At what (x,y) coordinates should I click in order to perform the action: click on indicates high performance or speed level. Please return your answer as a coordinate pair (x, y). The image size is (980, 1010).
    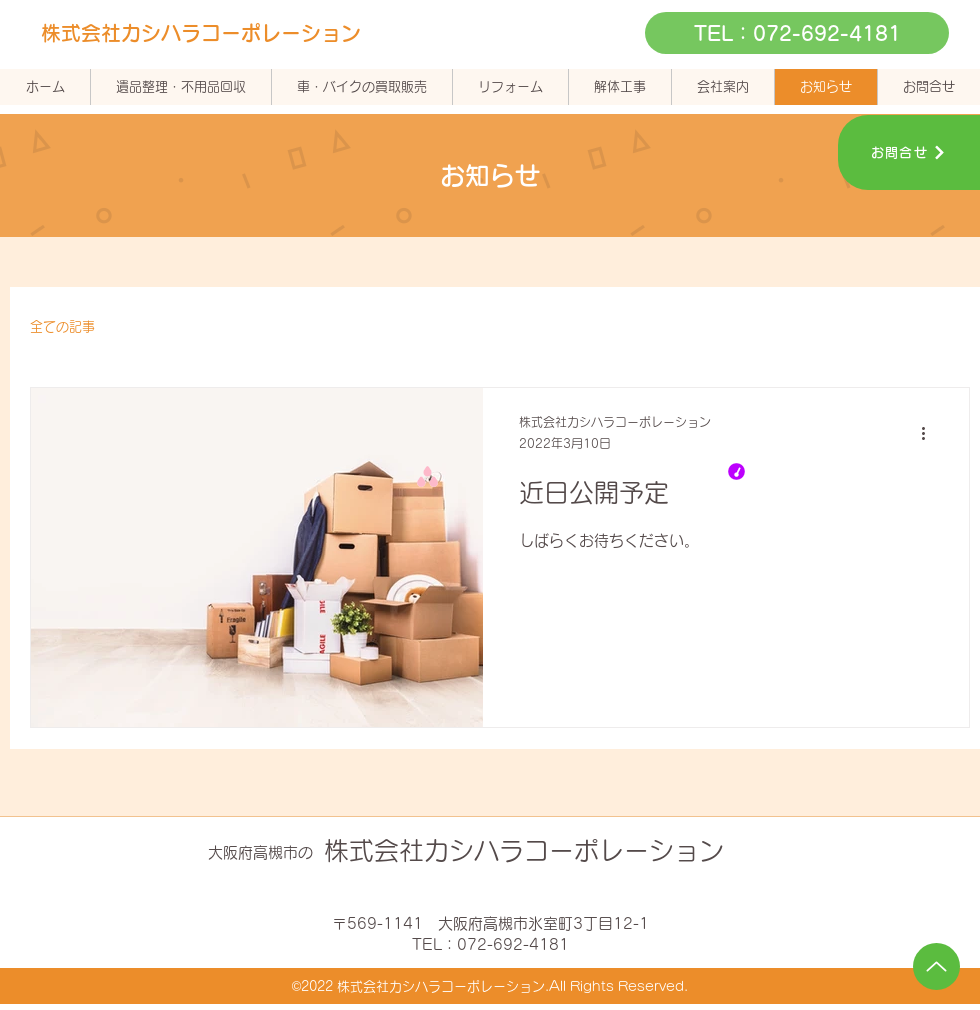
    Looking at the image, I should click on (736, 471).